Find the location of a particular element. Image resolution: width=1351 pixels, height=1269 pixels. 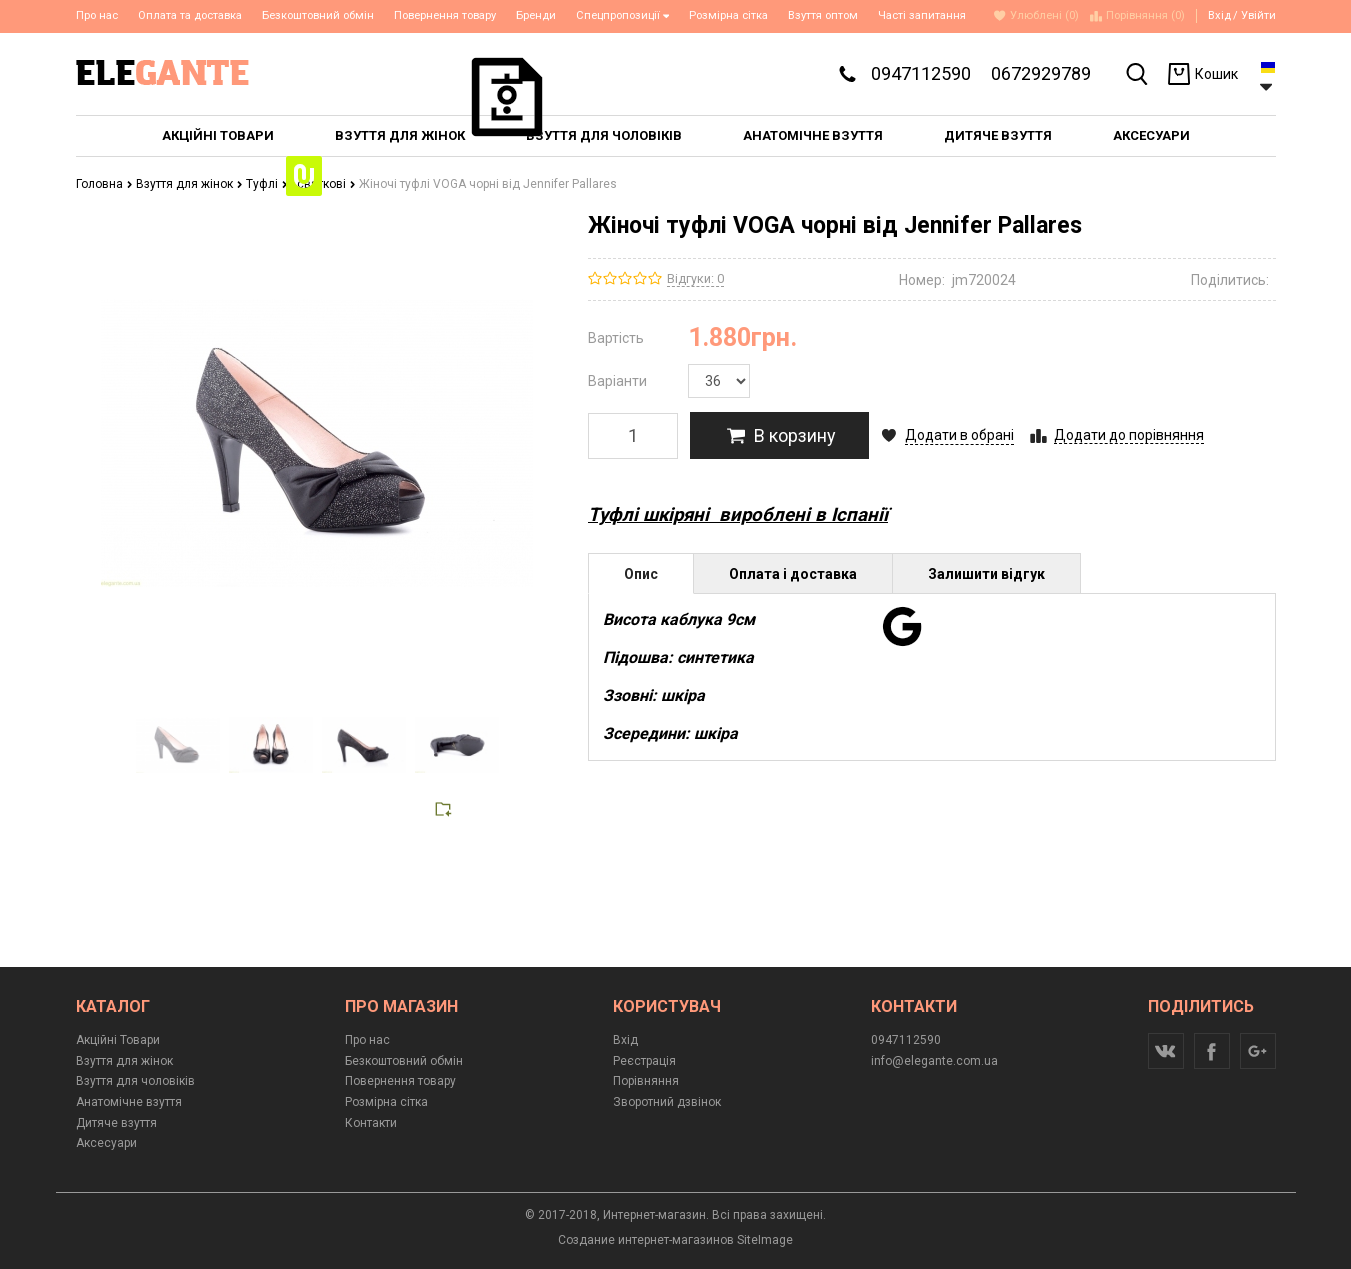

view received files or downloads is located at coordinates (443, 809).